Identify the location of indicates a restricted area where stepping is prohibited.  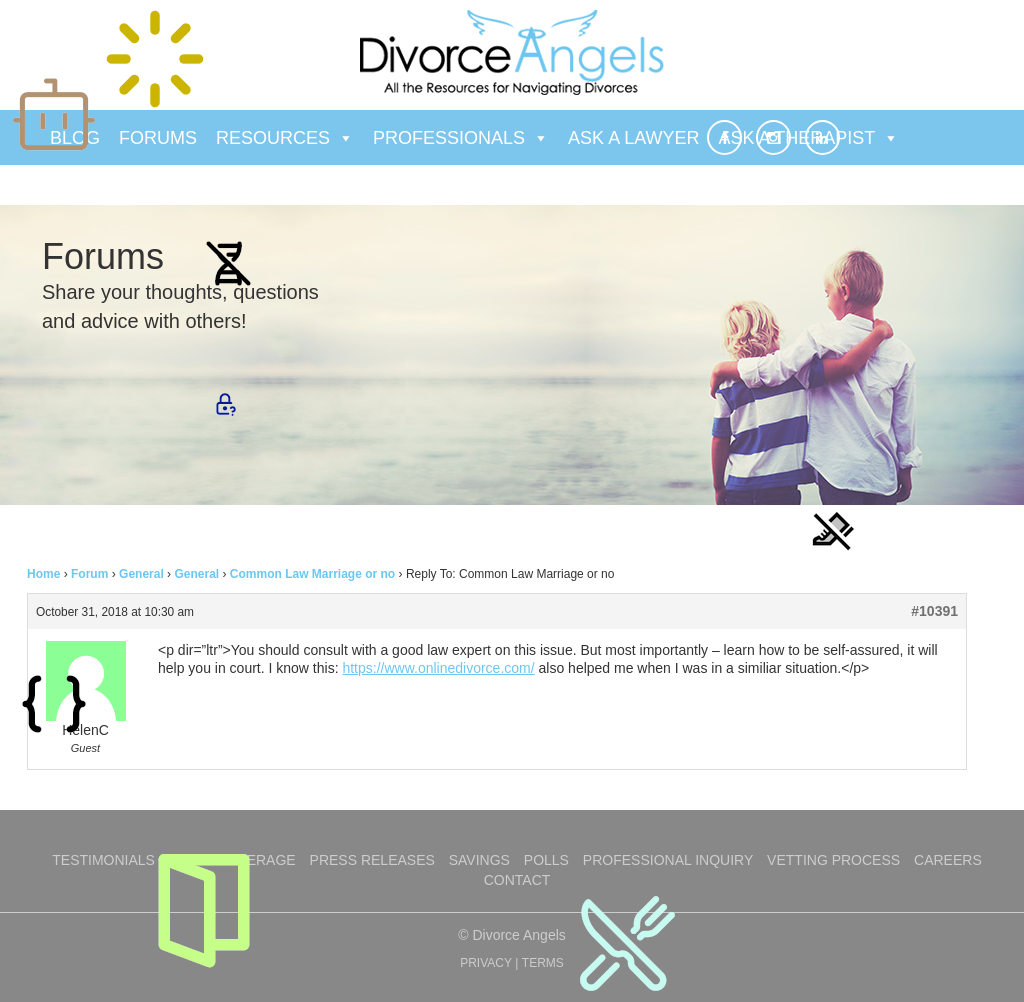
(833, 530).